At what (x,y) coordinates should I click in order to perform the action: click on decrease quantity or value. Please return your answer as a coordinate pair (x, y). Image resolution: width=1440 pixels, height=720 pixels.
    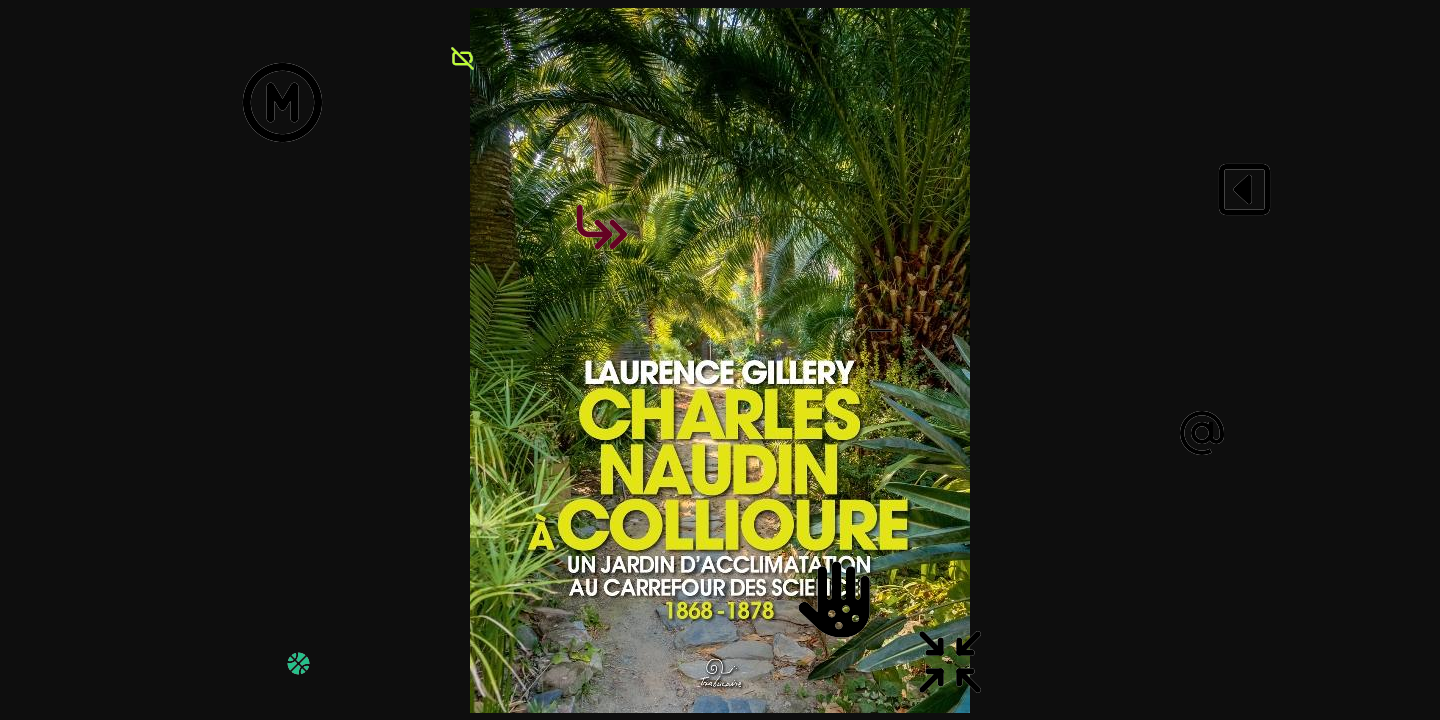
    Looking at the image, I should click on (880, 330).